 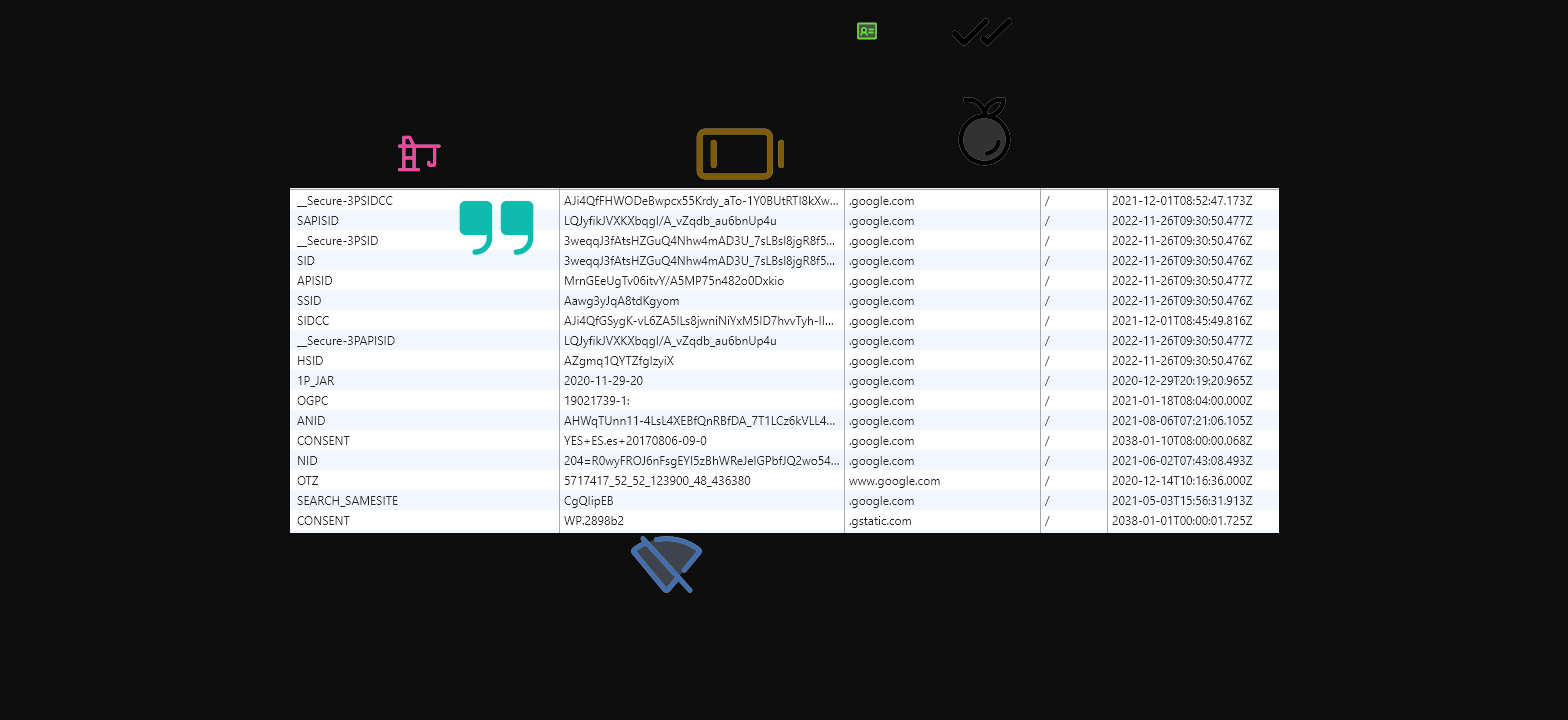 What do you see at coordinates (496, 226) in the screenshot?
I see `view or add a quote` at bounding box center [496, 226].